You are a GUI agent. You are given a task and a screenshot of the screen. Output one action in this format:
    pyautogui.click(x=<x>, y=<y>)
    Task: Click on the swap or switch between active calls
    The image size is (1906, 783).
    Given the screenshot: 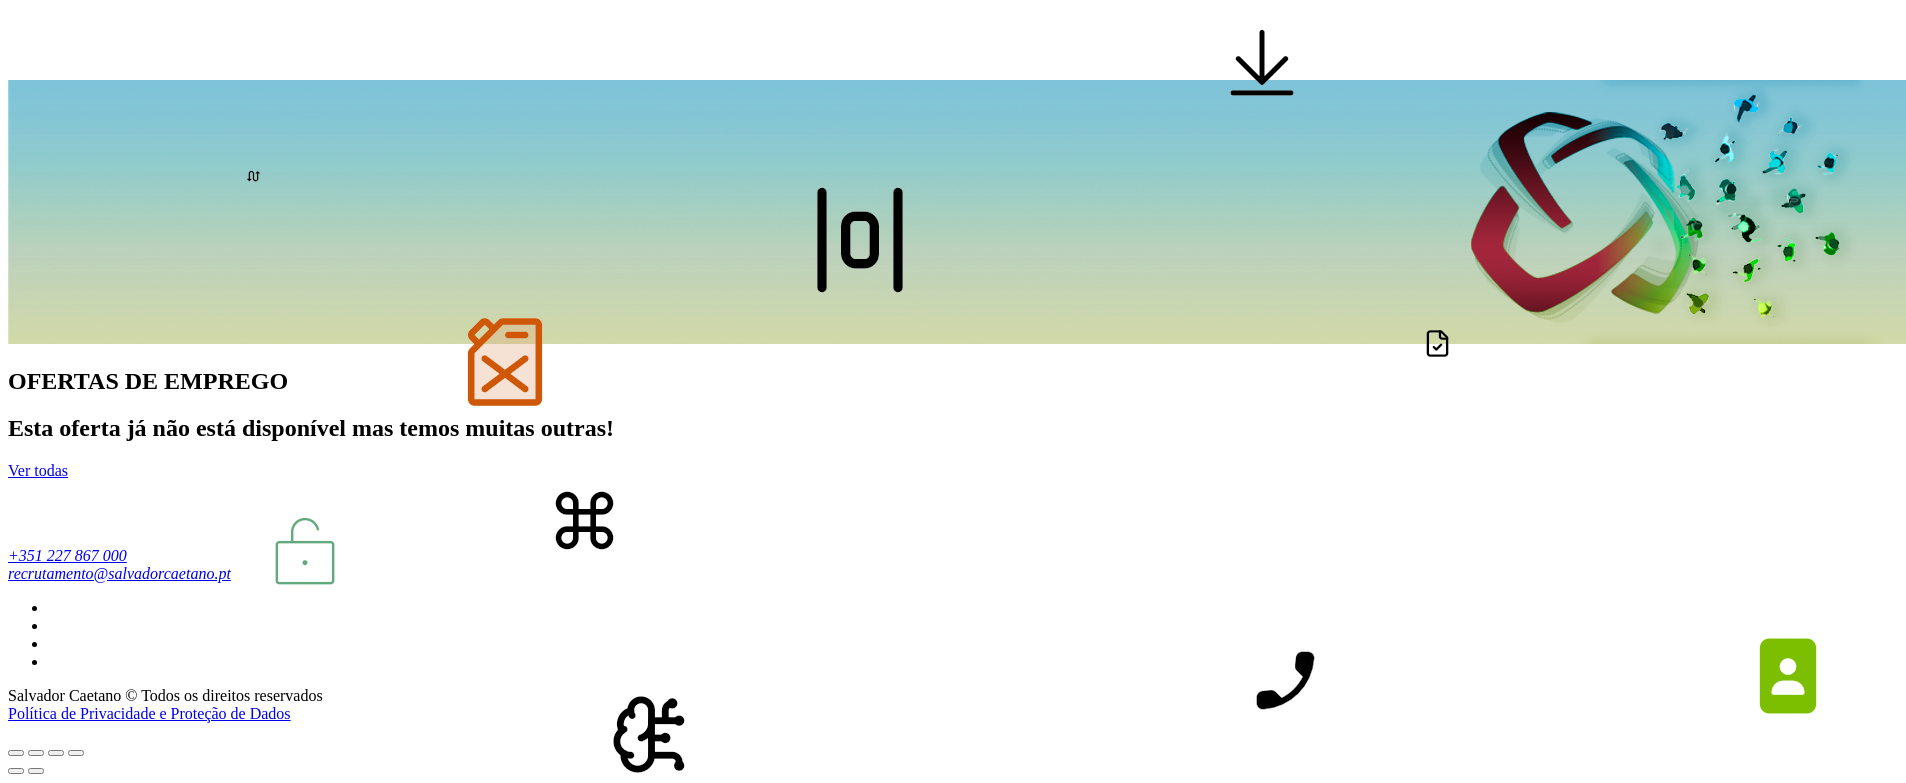 What is the action you would take?
    pyautogui.click(x=253, y=176)
    